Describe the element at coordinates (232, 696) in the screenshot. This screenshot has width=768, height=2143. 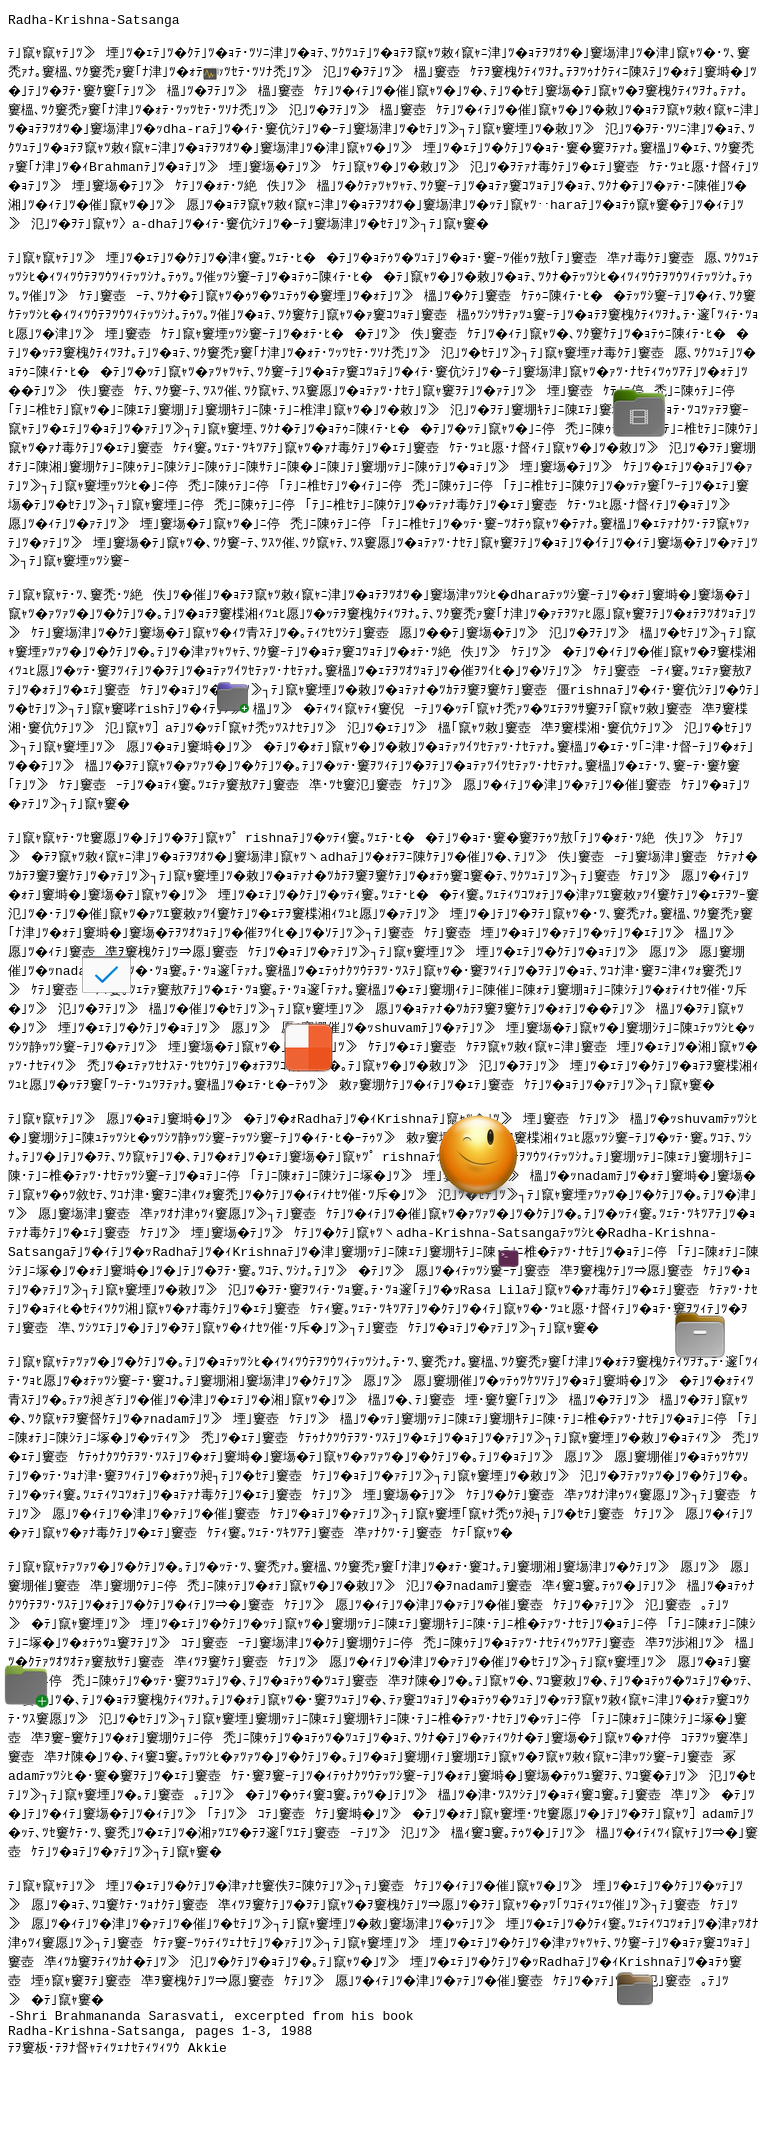
I see `create a new folder` at that location.